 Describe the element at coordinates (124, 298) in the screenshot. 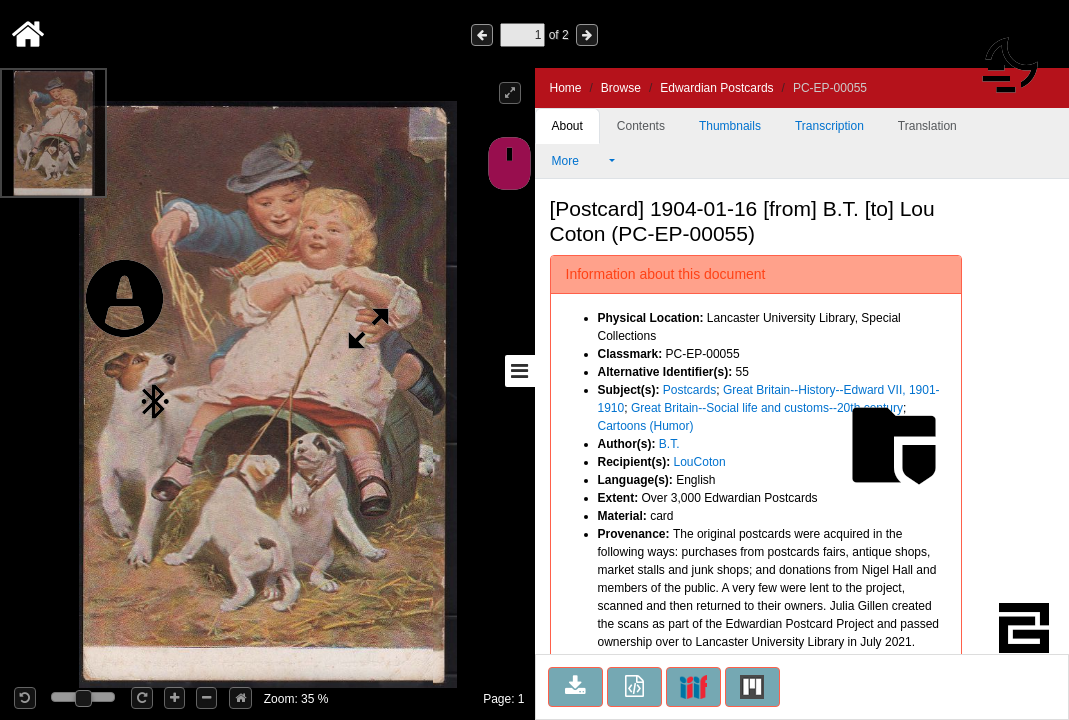

I see `open markup or annotation tools` at that location.